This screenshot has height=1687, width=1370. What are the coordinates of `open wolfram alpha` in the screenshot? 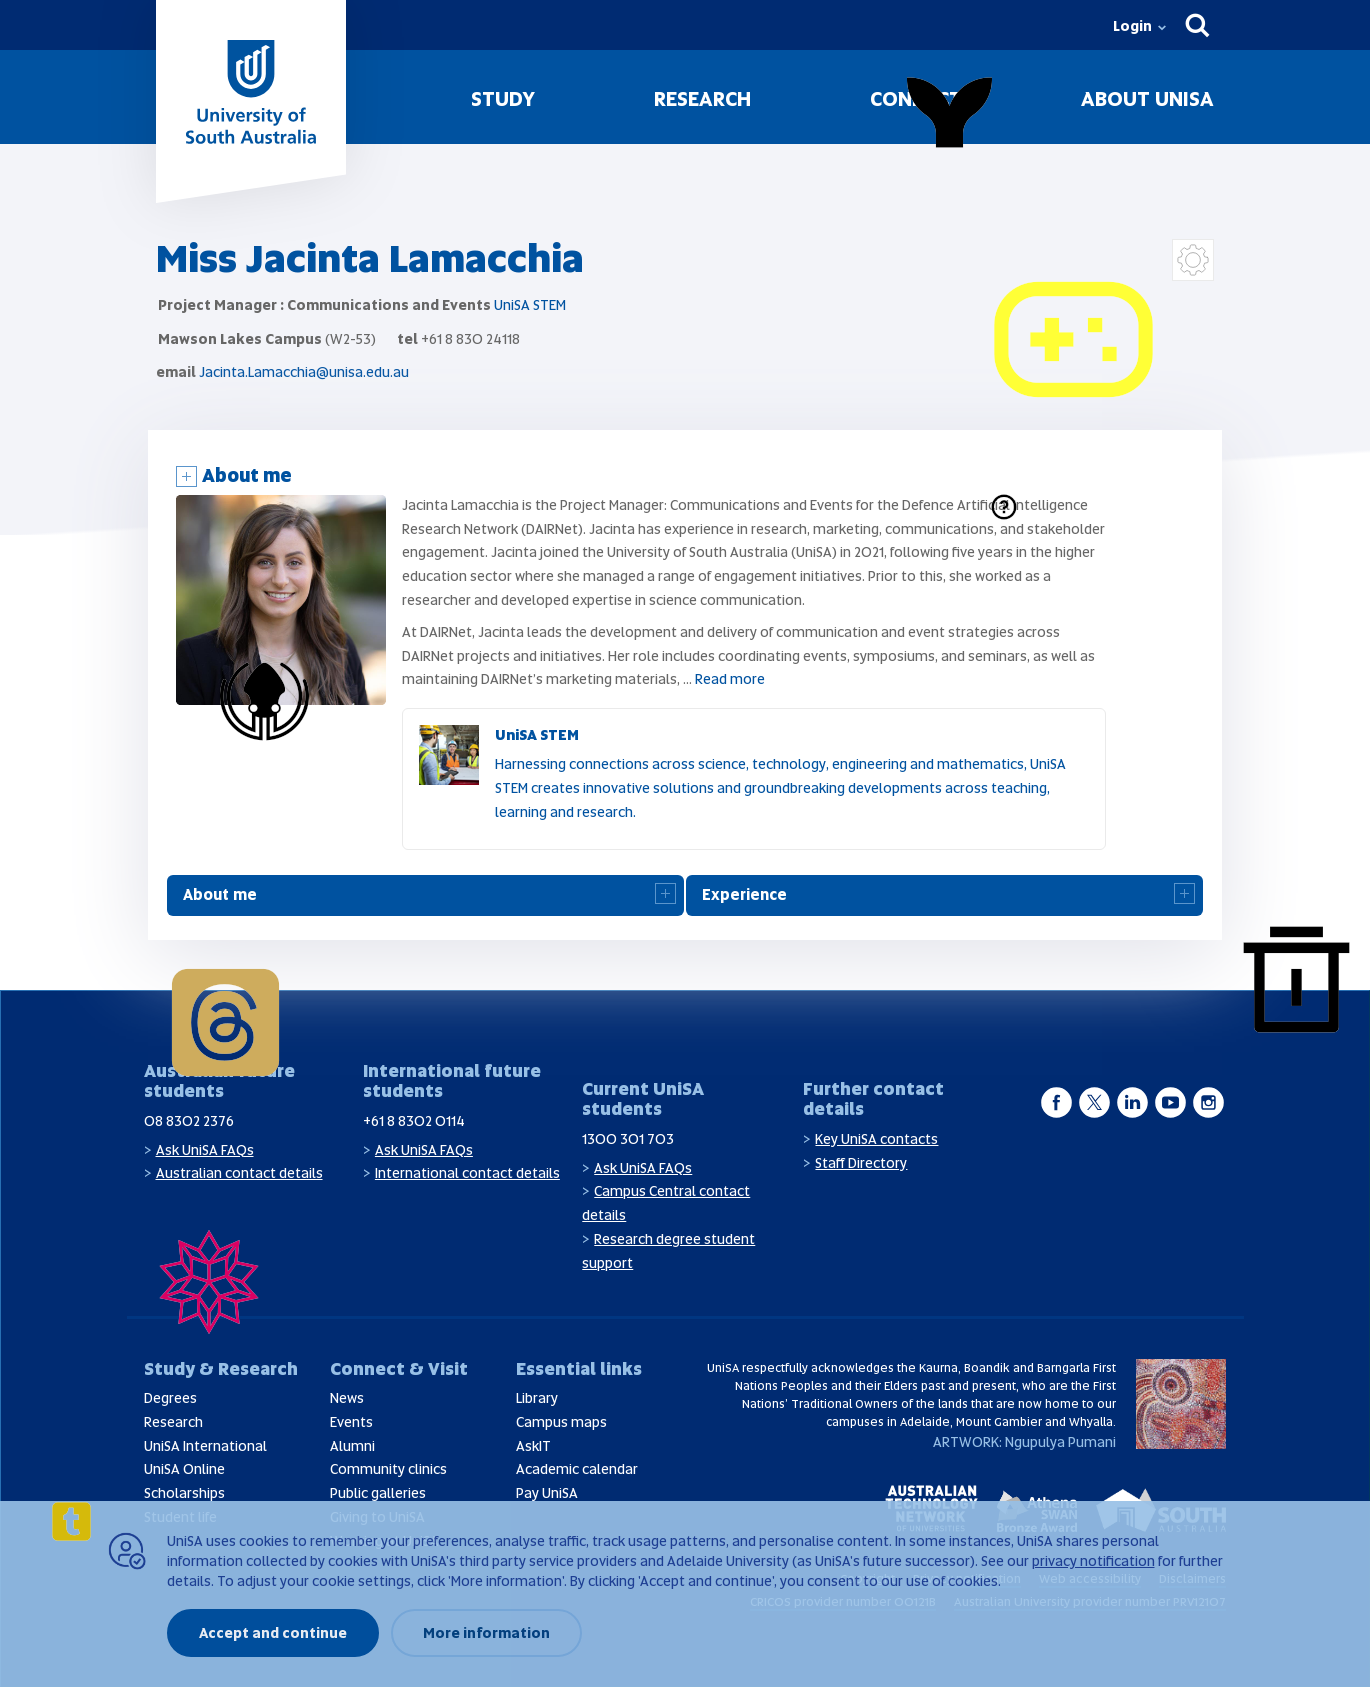 It's located at (209, 1282).